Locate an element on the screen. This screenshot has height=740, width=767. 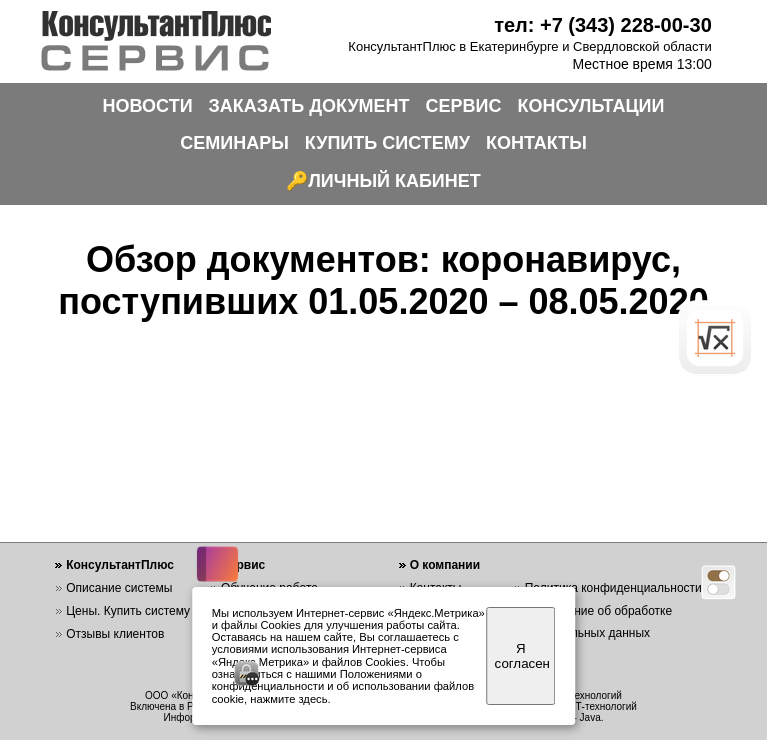
access the desktop folder is located at coordinates (217, 562).